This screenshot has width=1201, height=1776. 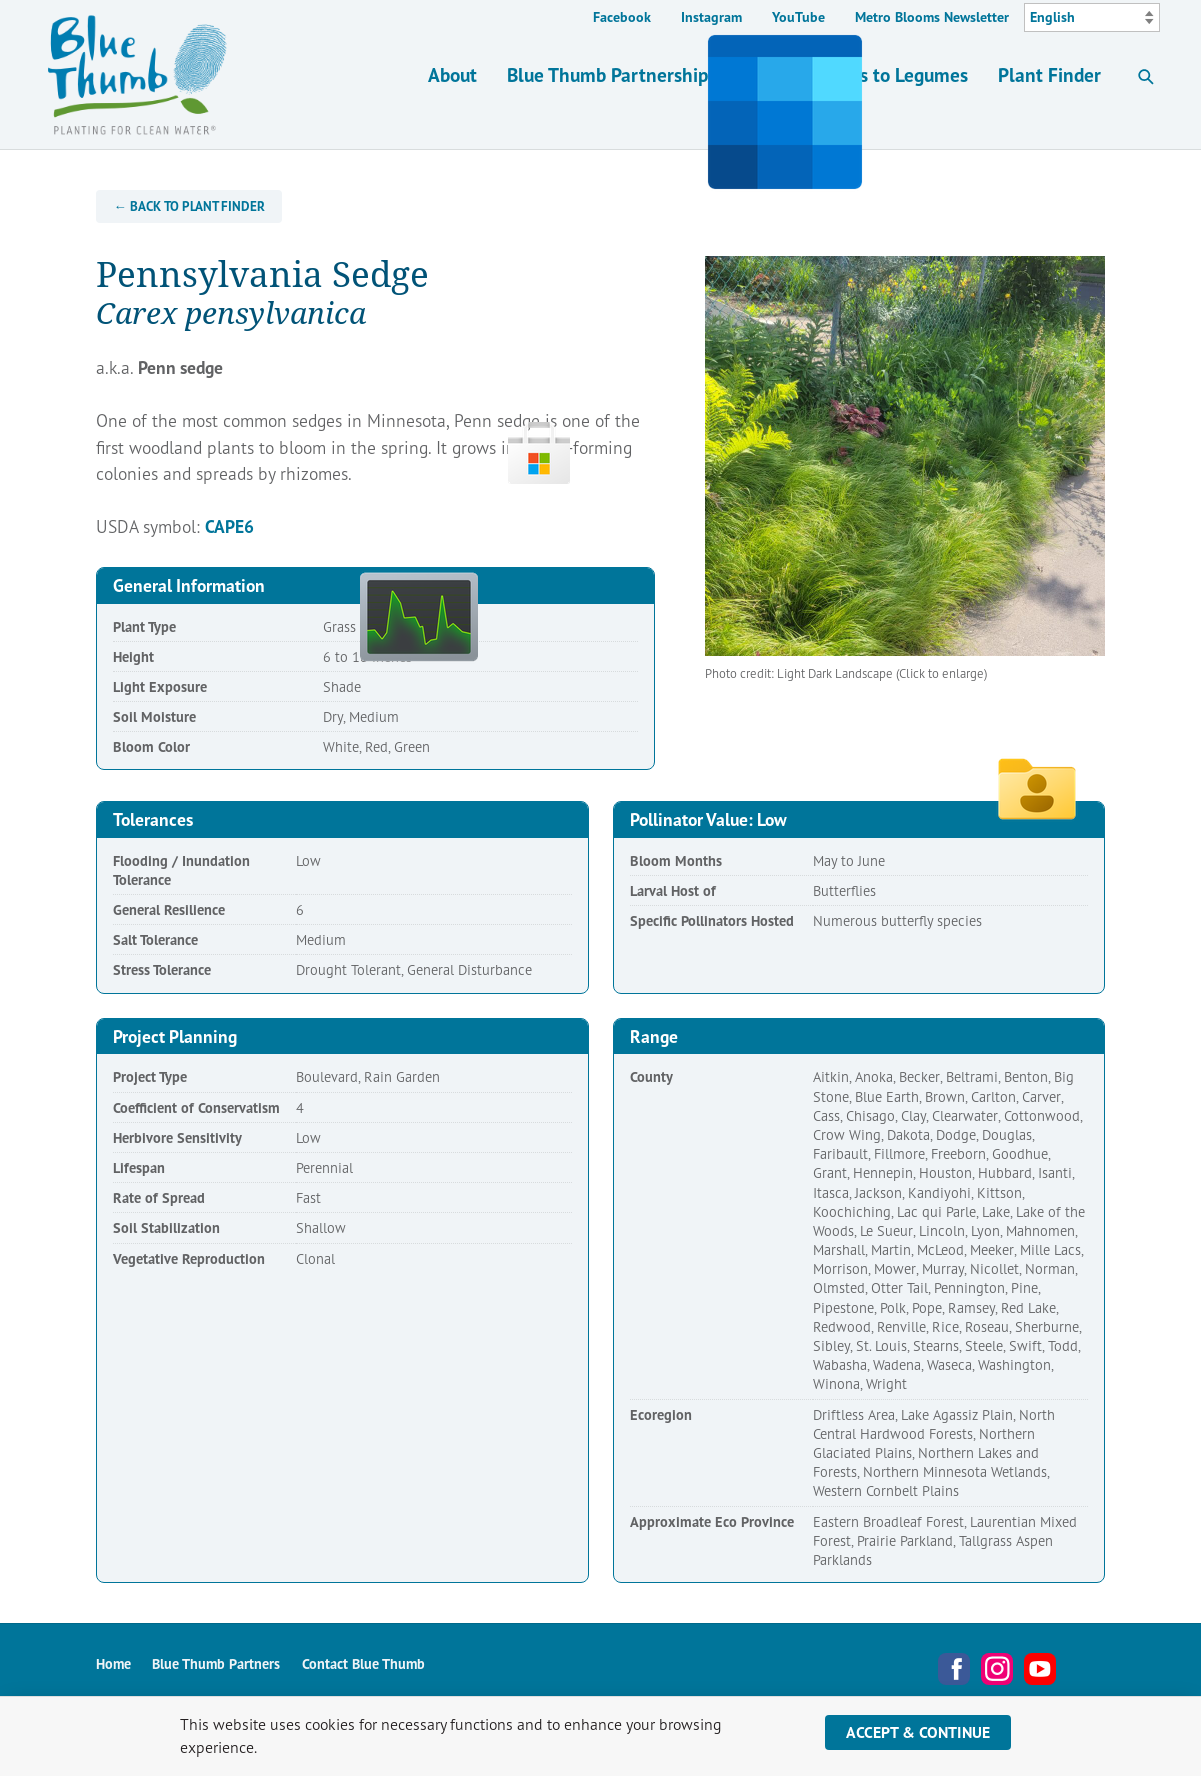 What do you see at coordinates (1037, 791) in the screenshot?
I see `open your personal user folder` at bounding box center [1037, 791].